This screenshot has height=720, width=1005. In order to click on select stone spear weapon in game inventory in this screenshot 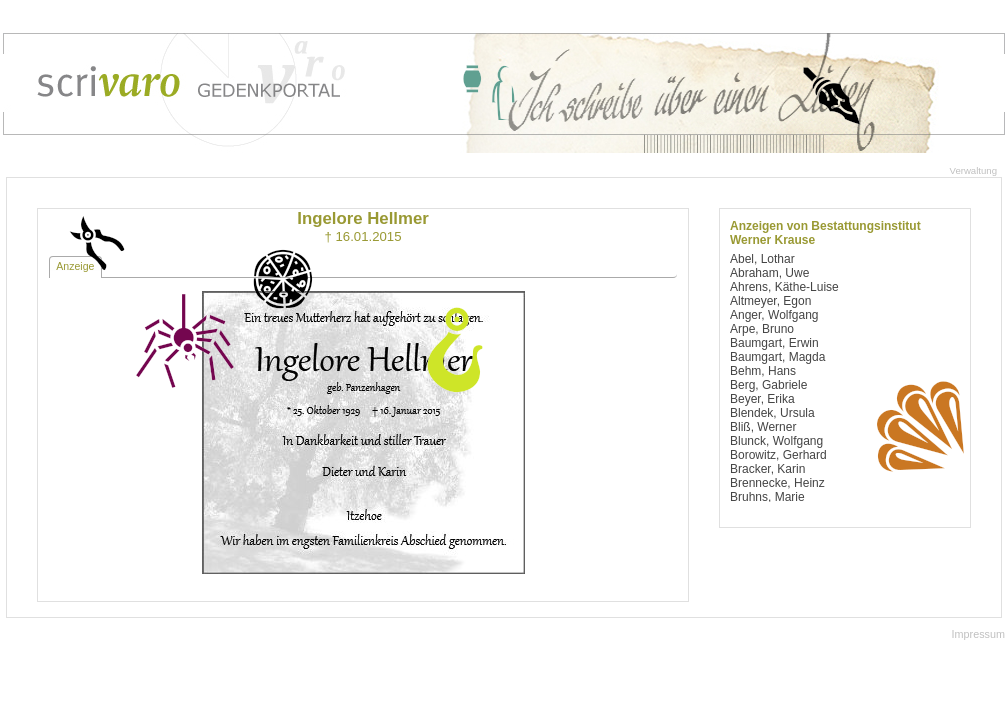, I will do `click(831, 95)`.